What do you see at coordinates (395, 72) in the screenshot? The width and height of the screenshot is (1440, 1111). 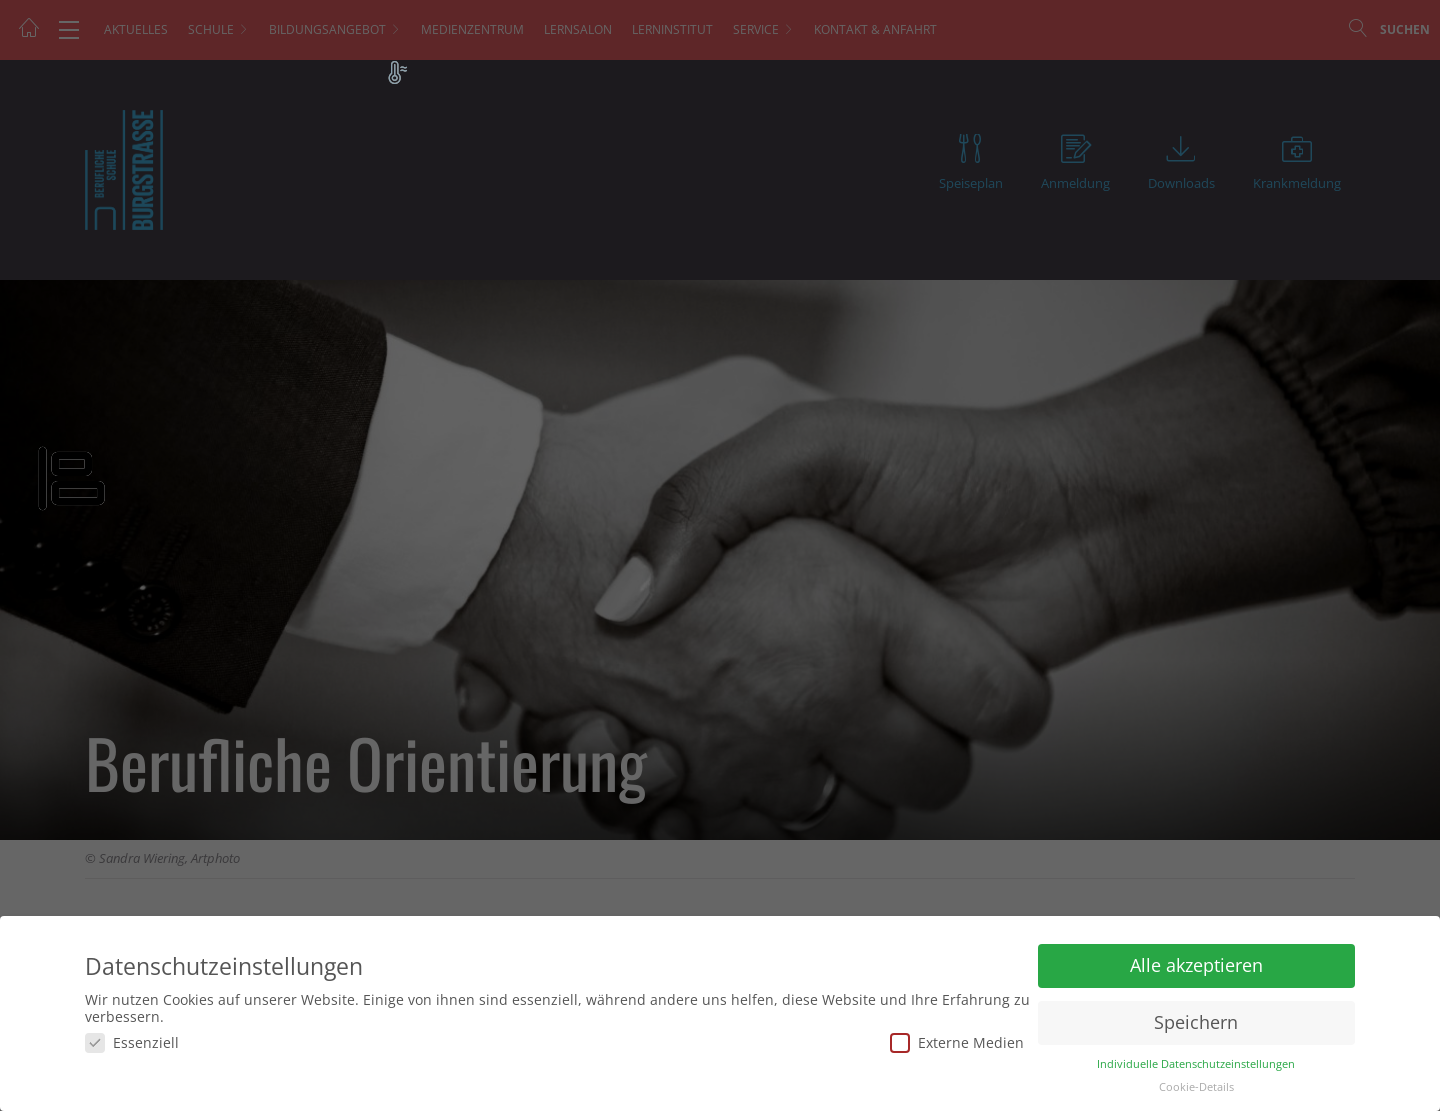 I see `indicates high temperature or heat warning` at bounding box center [395, 72].